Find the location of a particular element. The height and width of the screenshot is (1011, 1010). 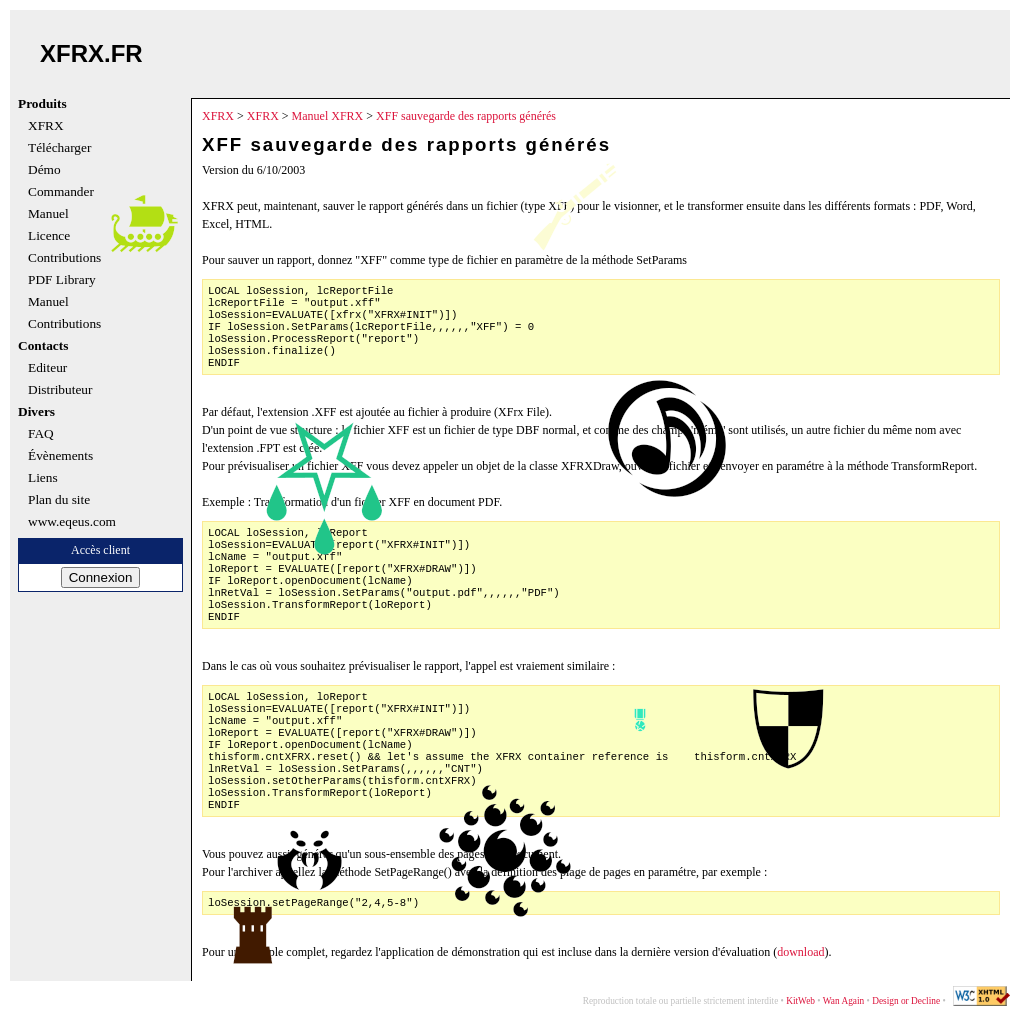

view achievements or awards is located at coordinates (640, 720).